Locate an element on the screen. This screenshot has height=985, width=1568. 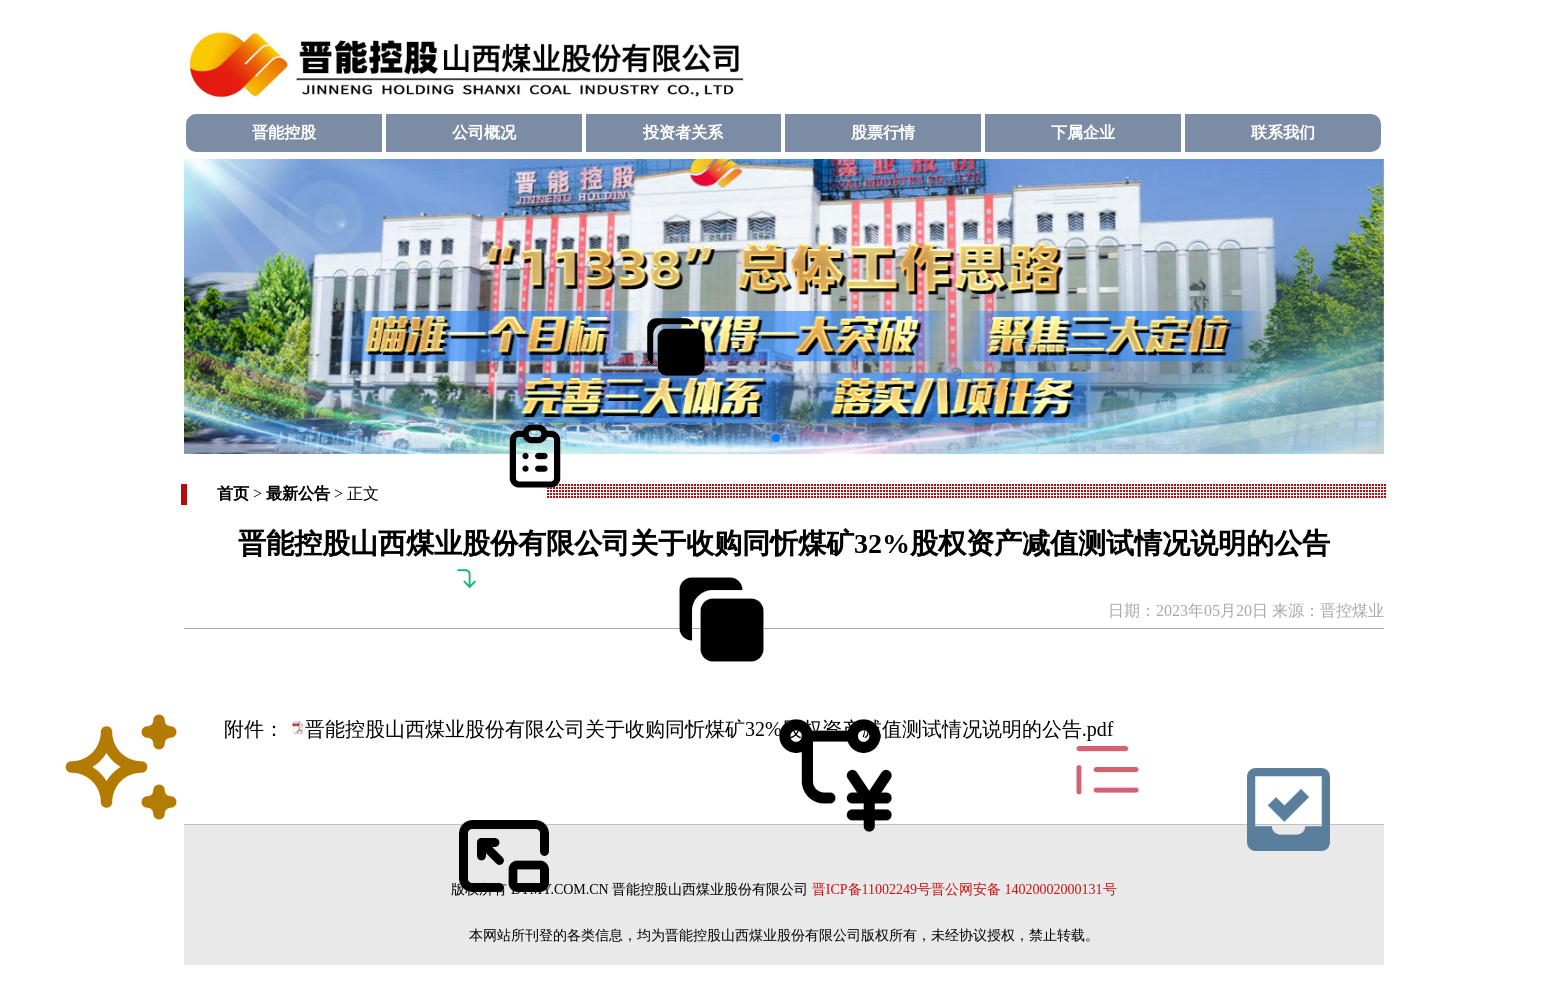
transfer funds in yen currency is located at coordinates (835, 775).